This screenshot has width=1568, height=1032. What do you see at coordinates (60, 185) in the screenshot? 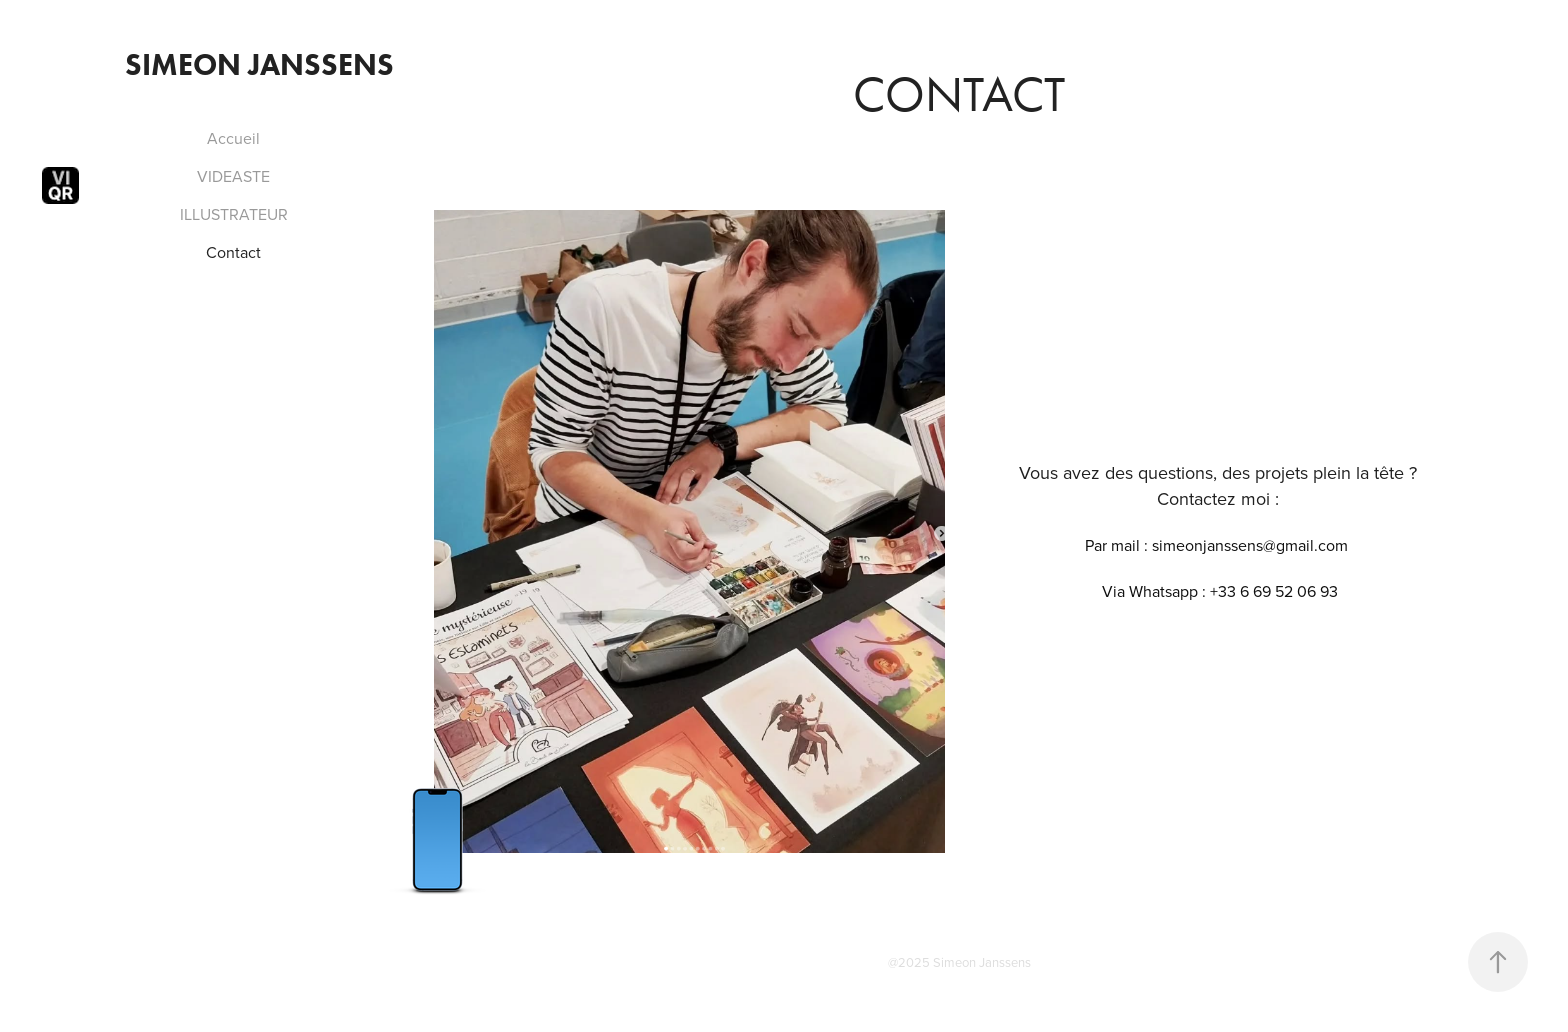
I see `switch to Vietnamese VIQR input method` at bounding box center [60, 185].